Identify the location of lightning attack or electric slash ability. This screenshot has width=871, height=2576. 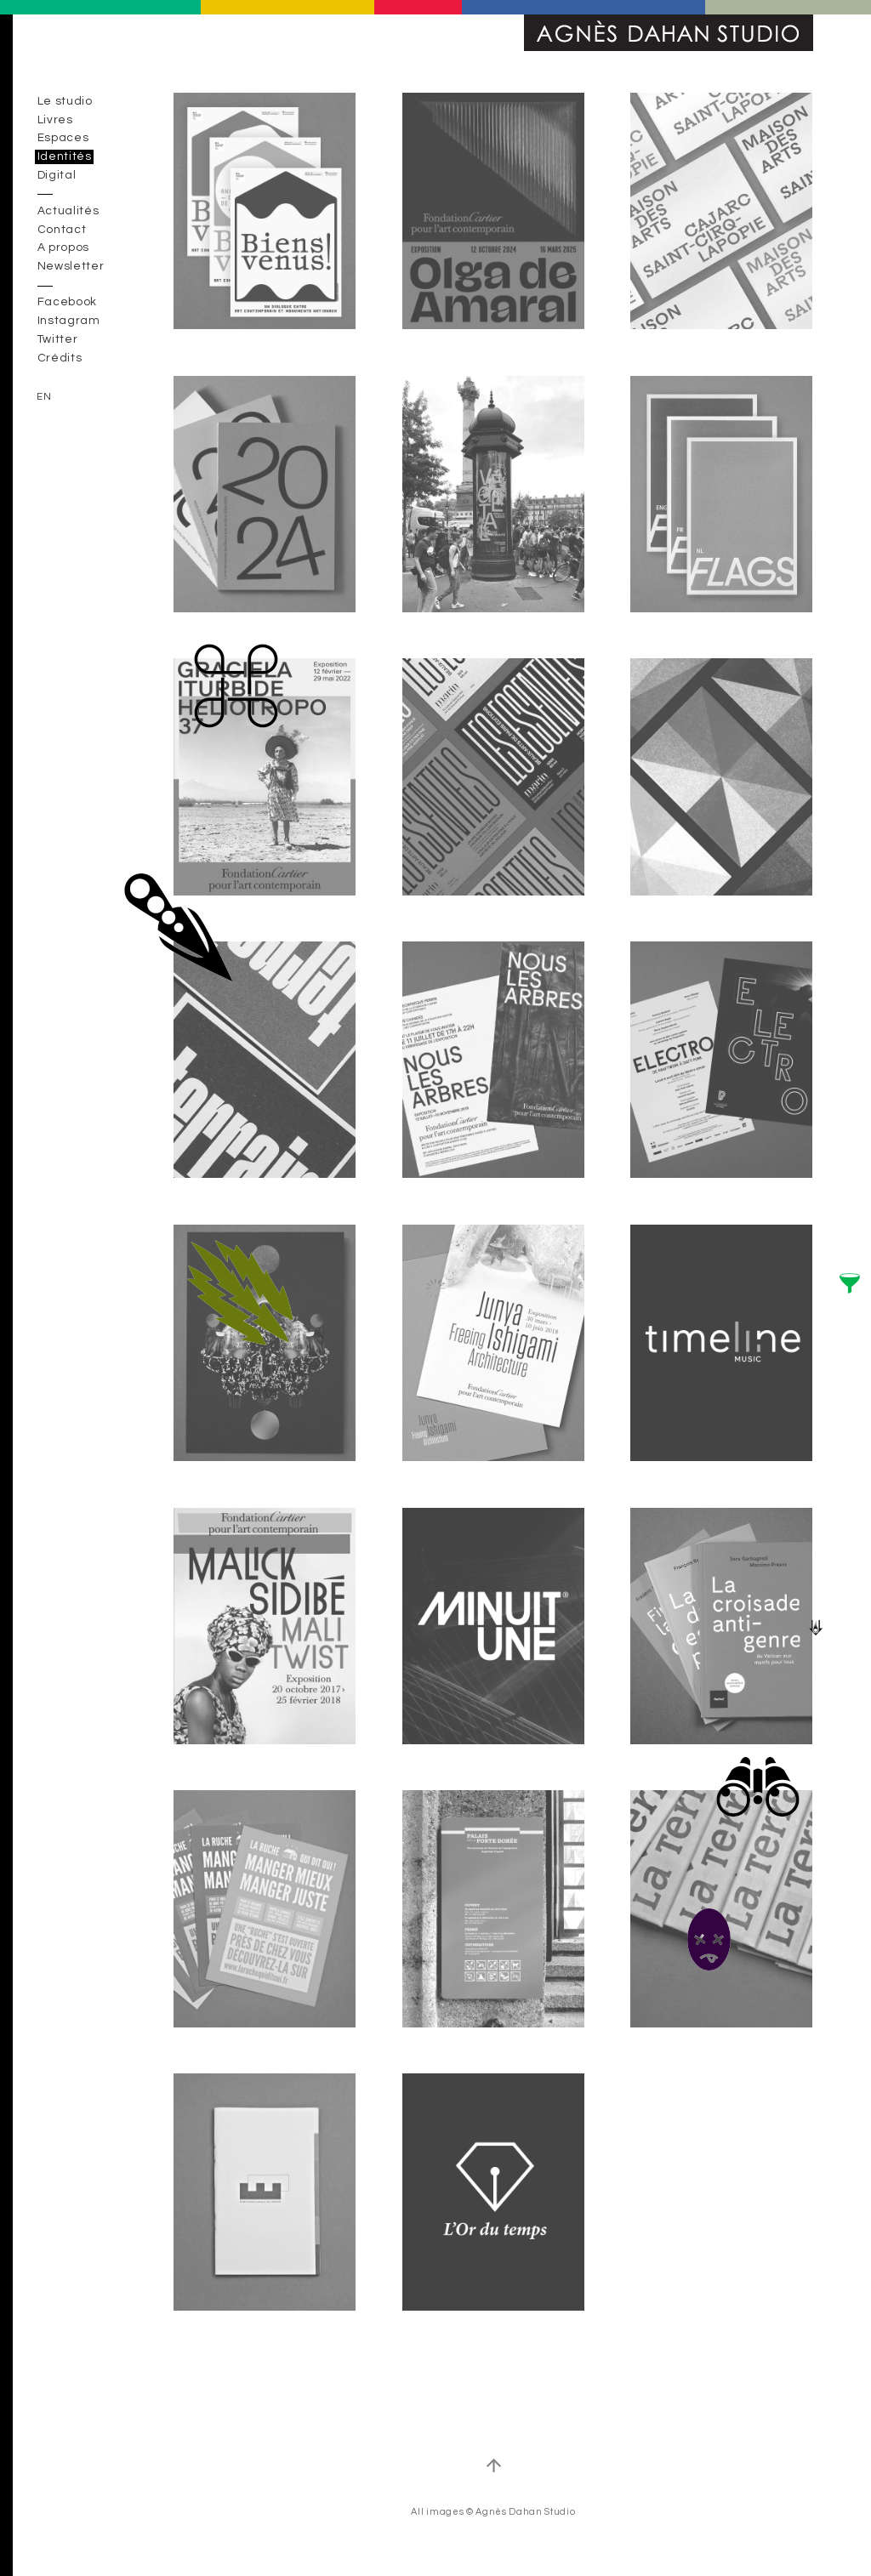
(241, 1292).